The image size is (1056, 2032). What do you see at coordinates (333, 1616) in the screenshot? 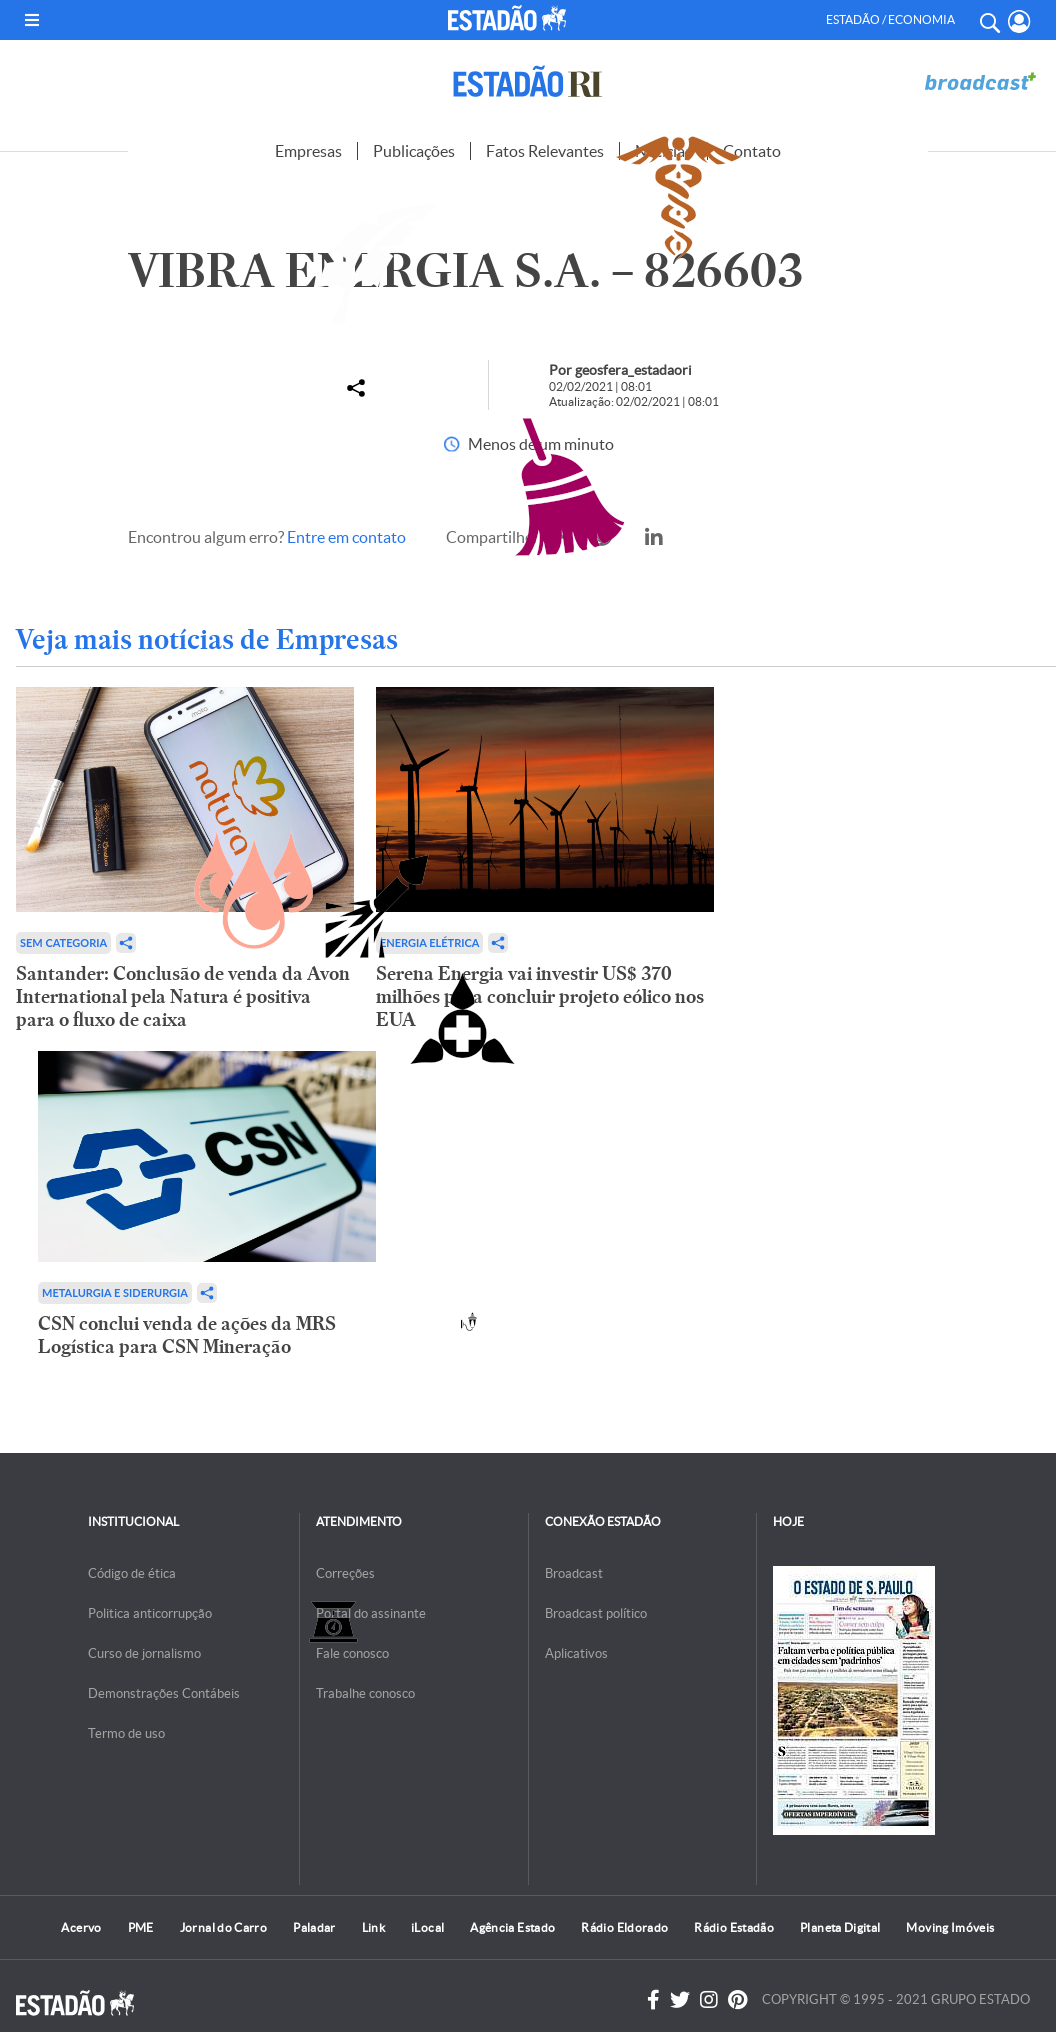
I see `weigh ingredients for a recipe` at bounding box center [333, 1616].